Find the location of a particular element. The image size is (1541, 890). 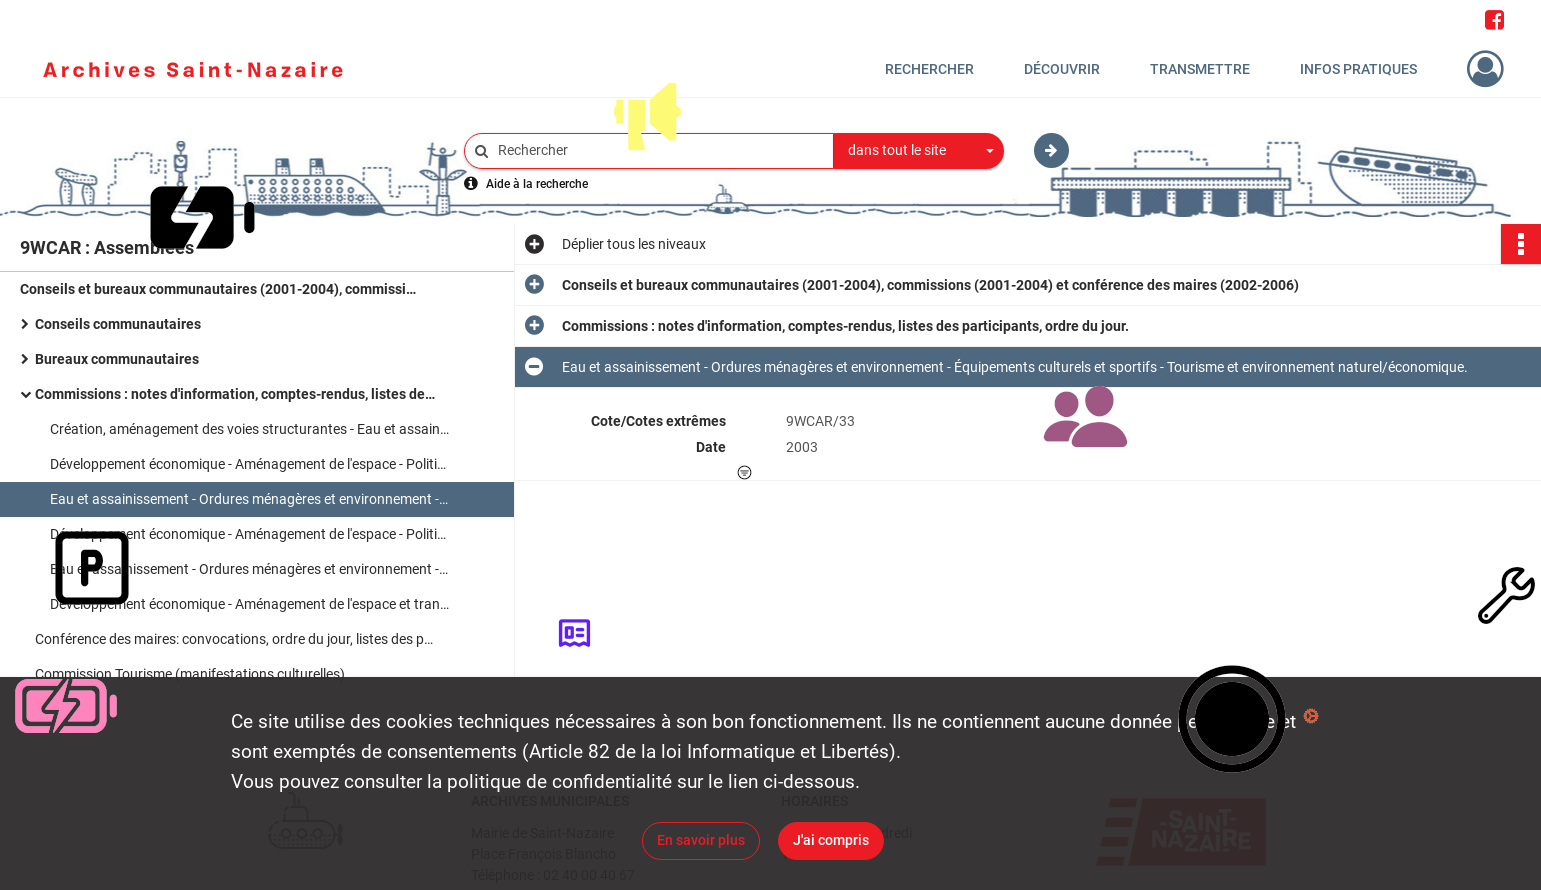

view contacts or friends list is located at coordinates (1085, 416).